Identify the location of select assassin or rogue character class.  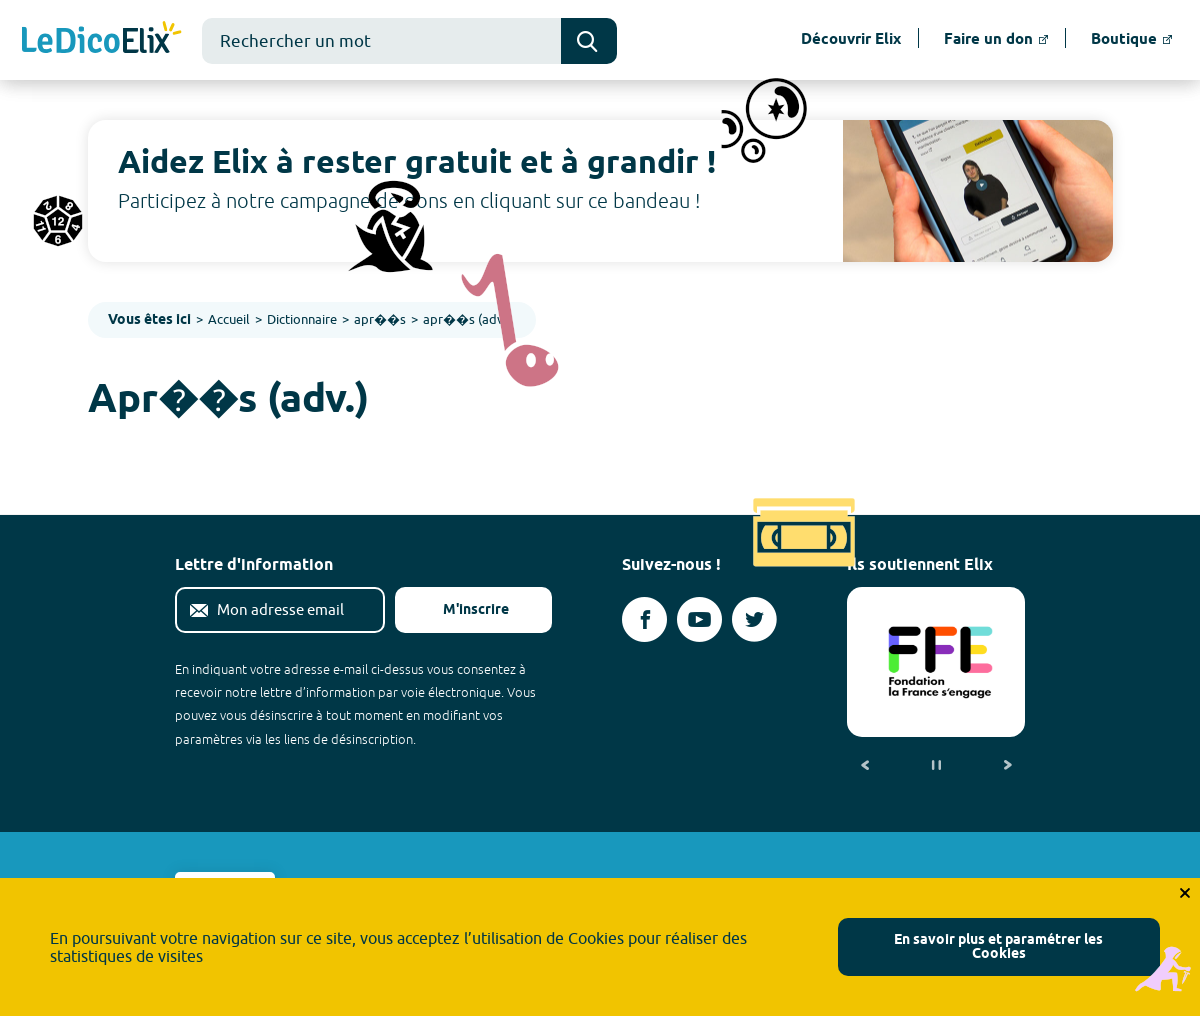
(1163, 969).